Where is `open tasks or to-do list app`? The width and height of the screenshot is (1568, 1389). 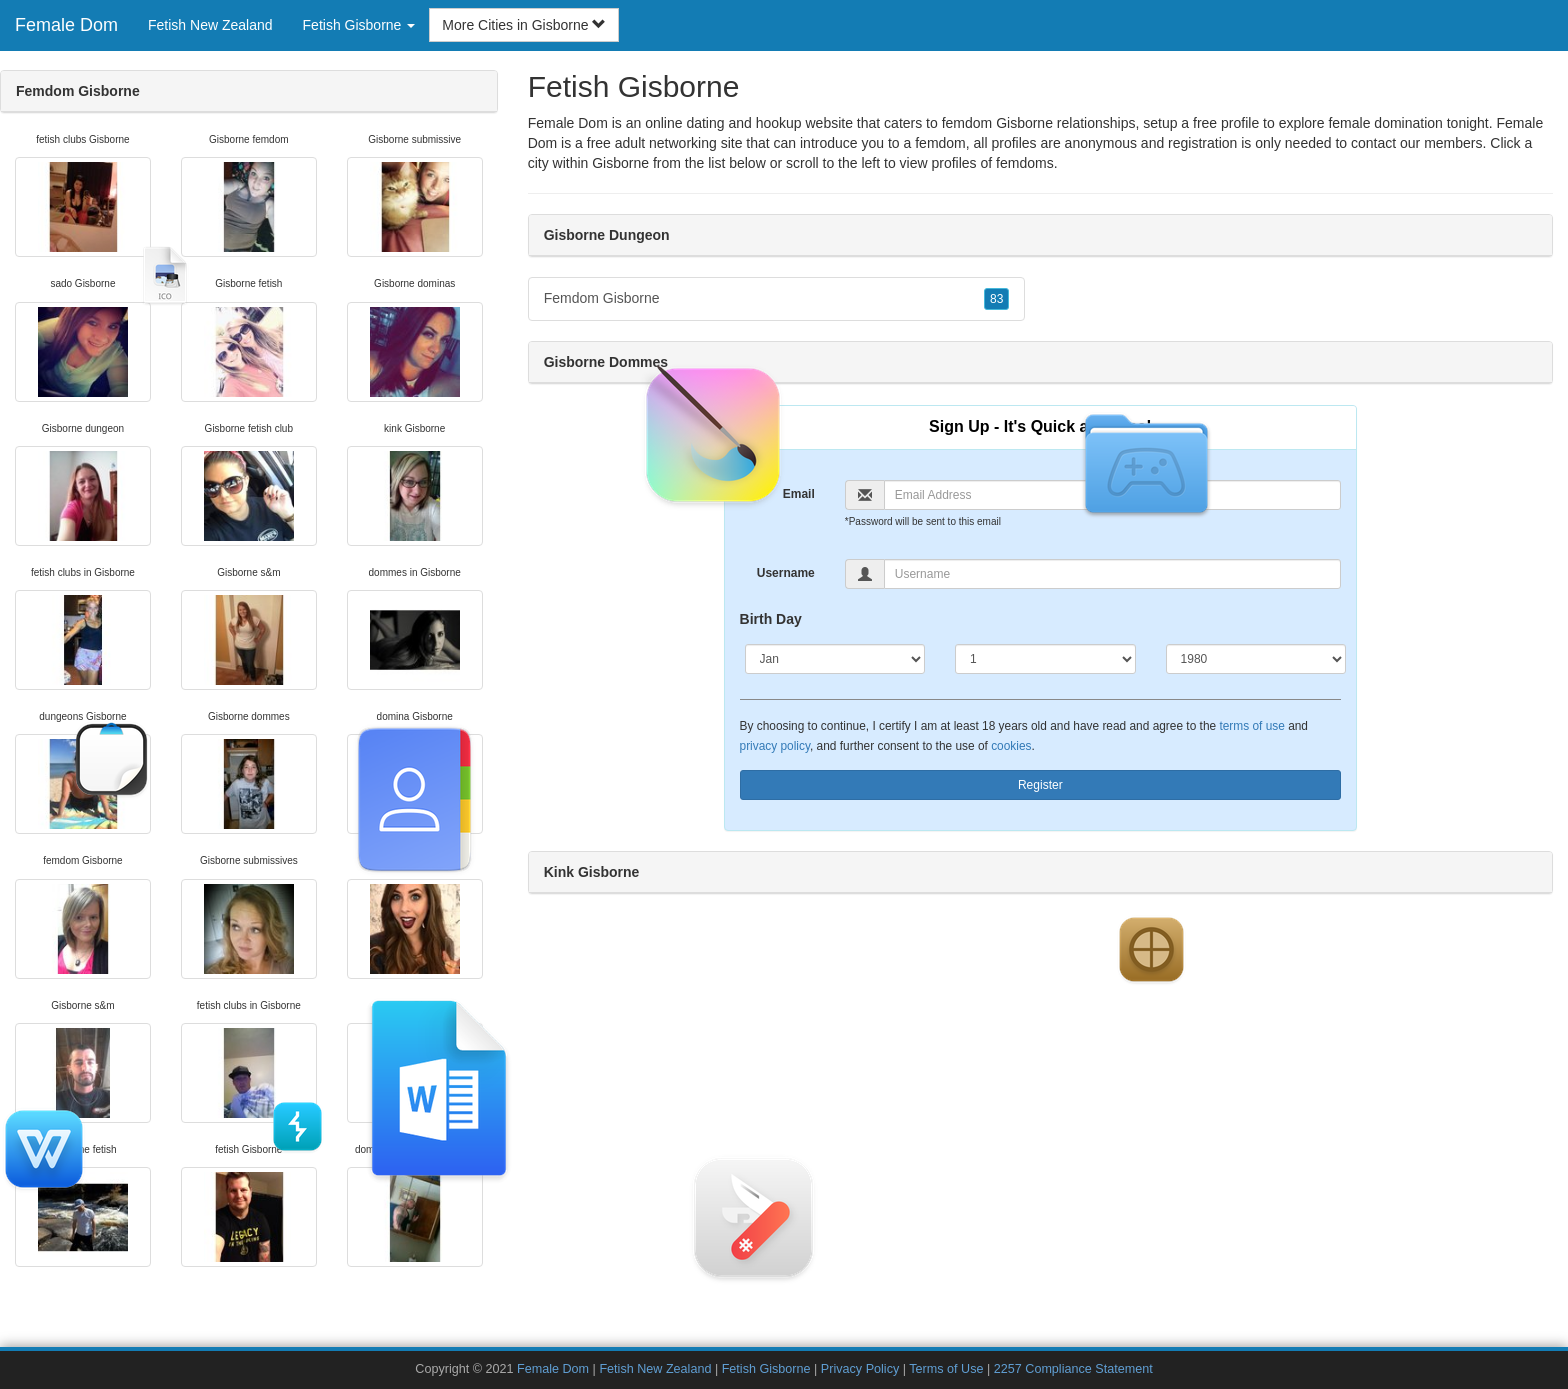 open tasks or to-do list app is located at coordinates (111, 759).